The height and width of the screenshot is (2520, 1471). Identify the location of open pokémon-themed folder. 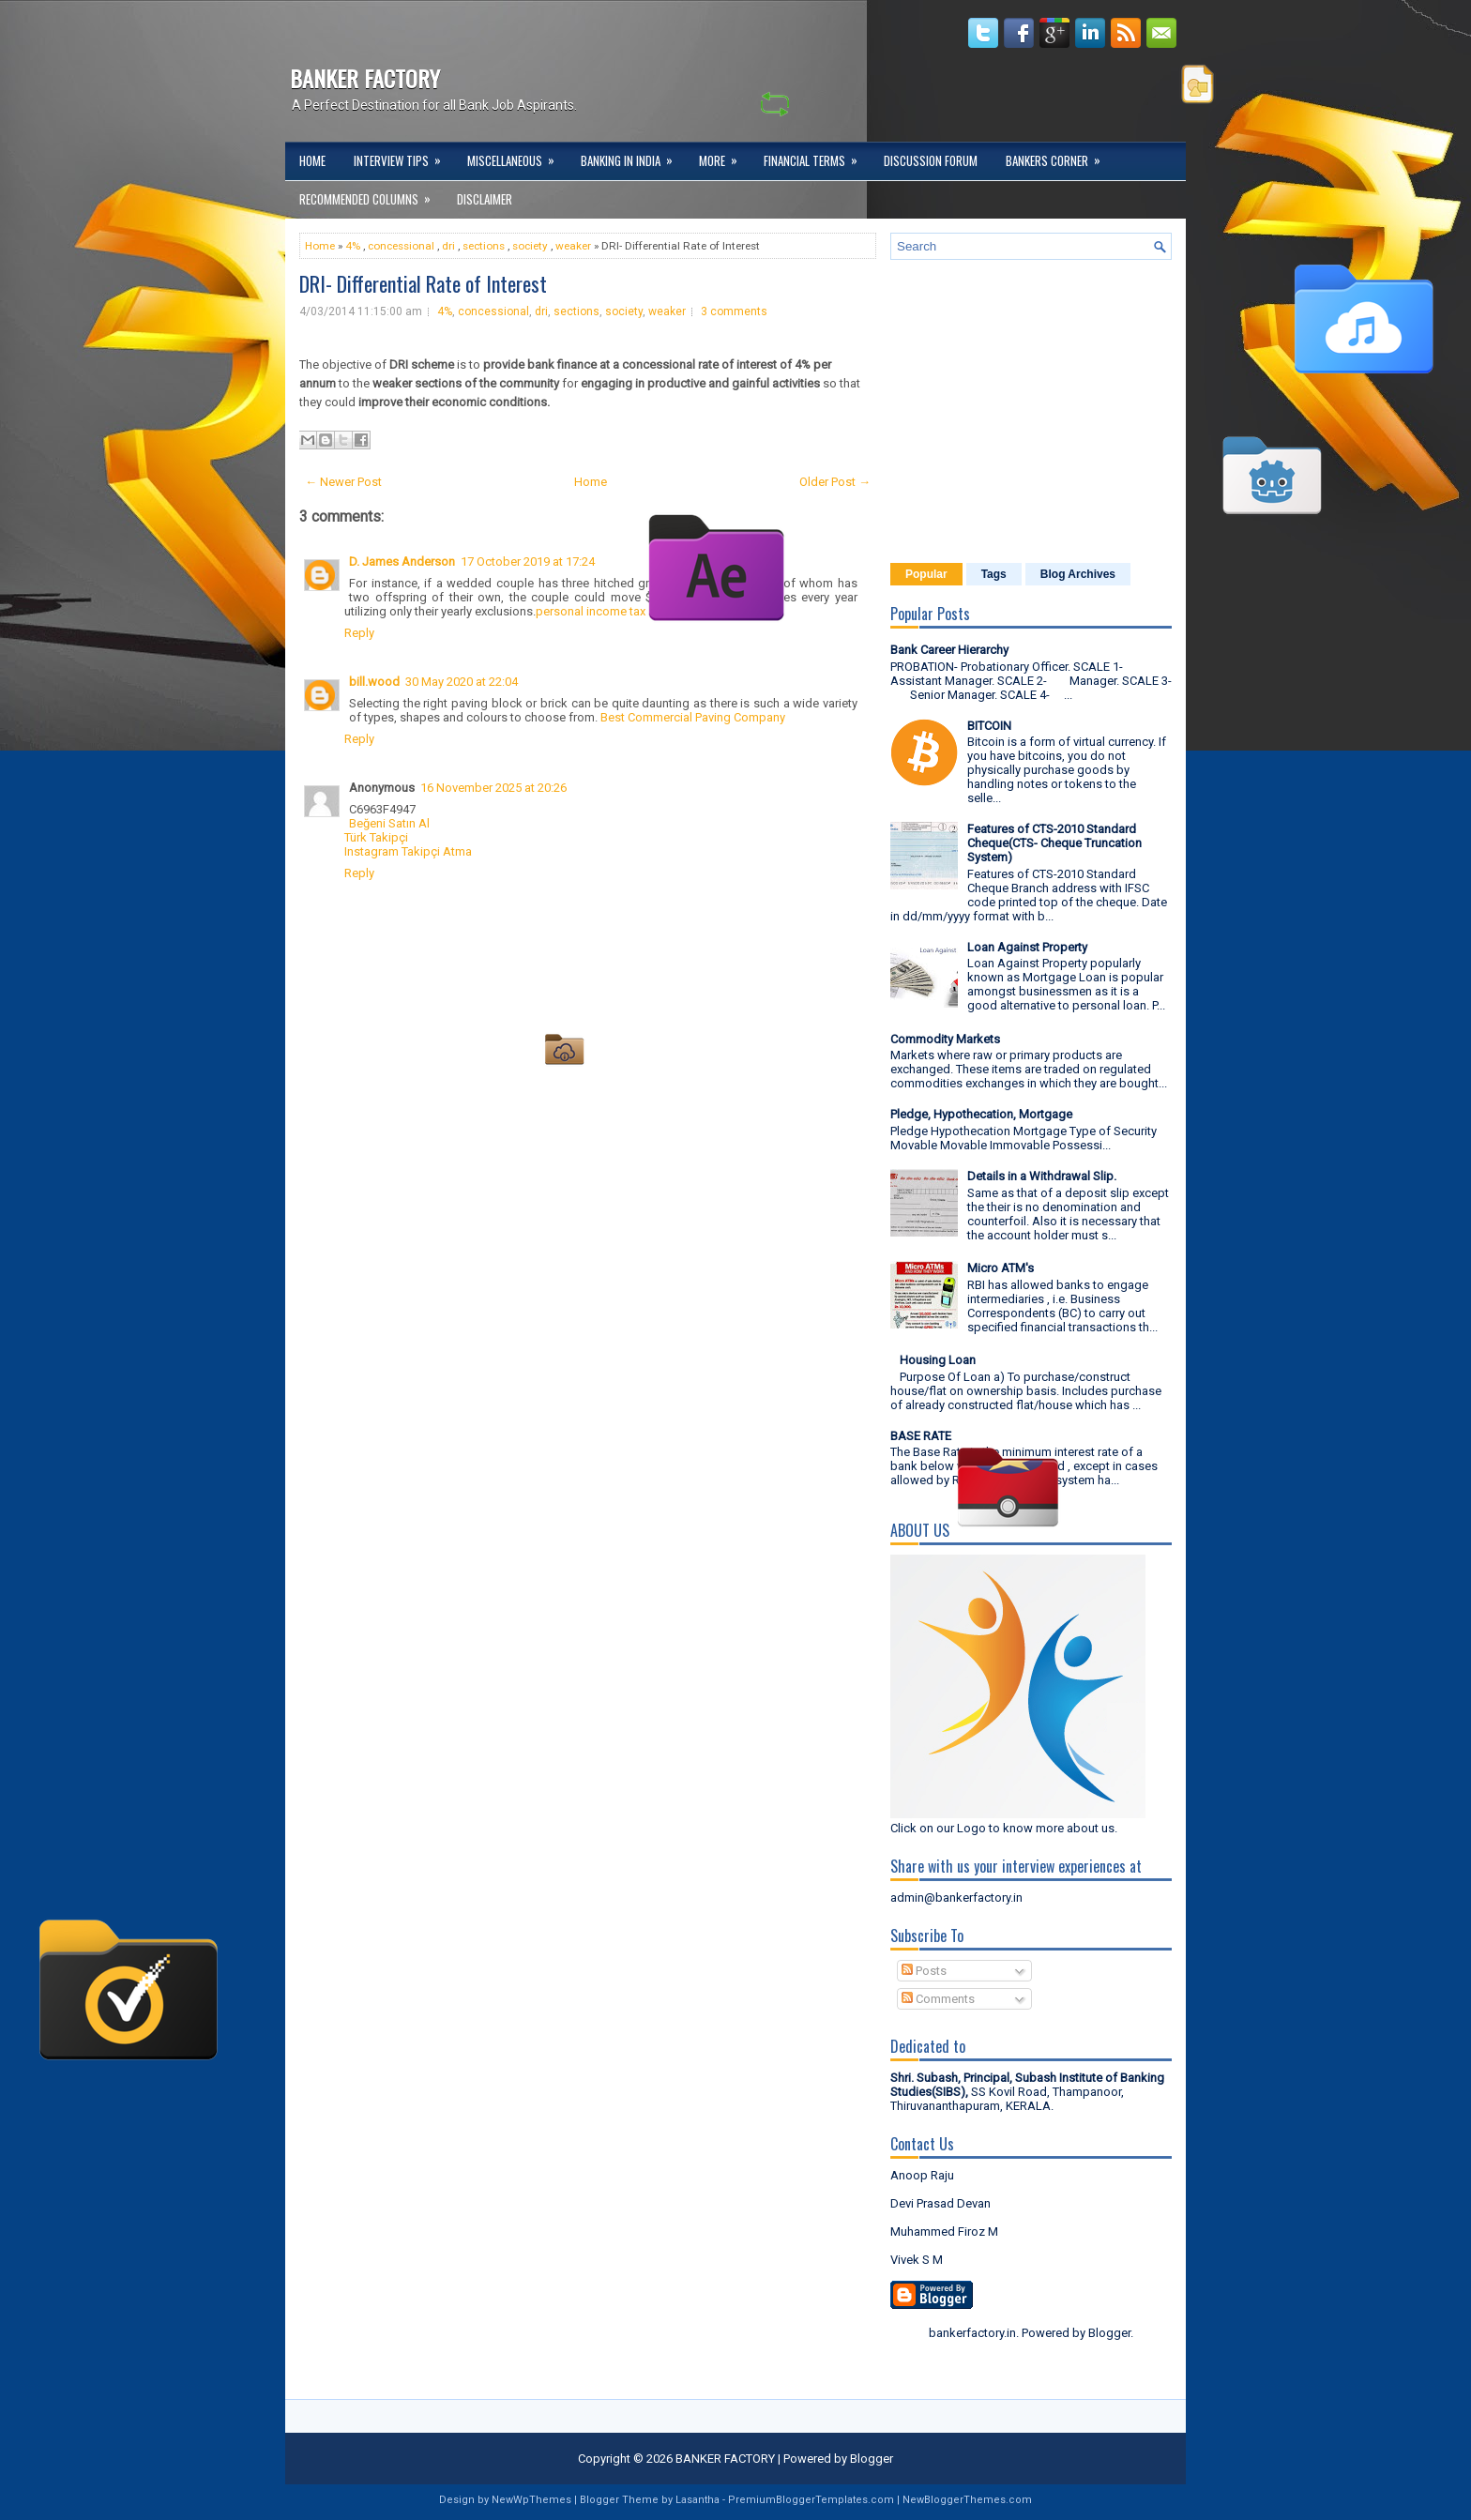
(1008, 1490).